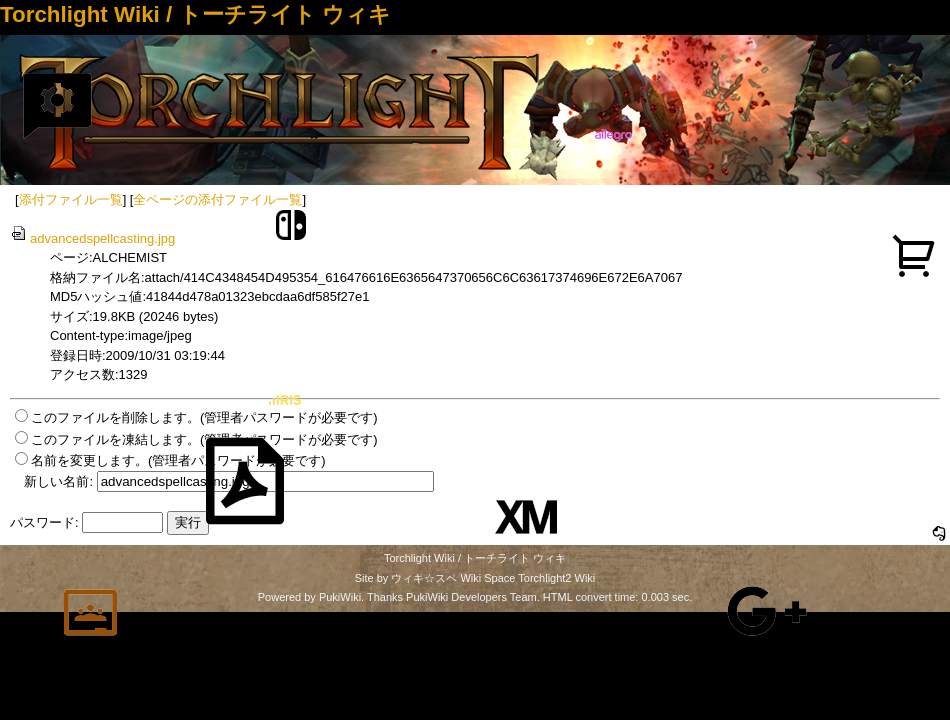  What do you see at coordinates (245, 481) in the screenshot?
I see `view or open a PDF document` at bounding box center [245, 481].